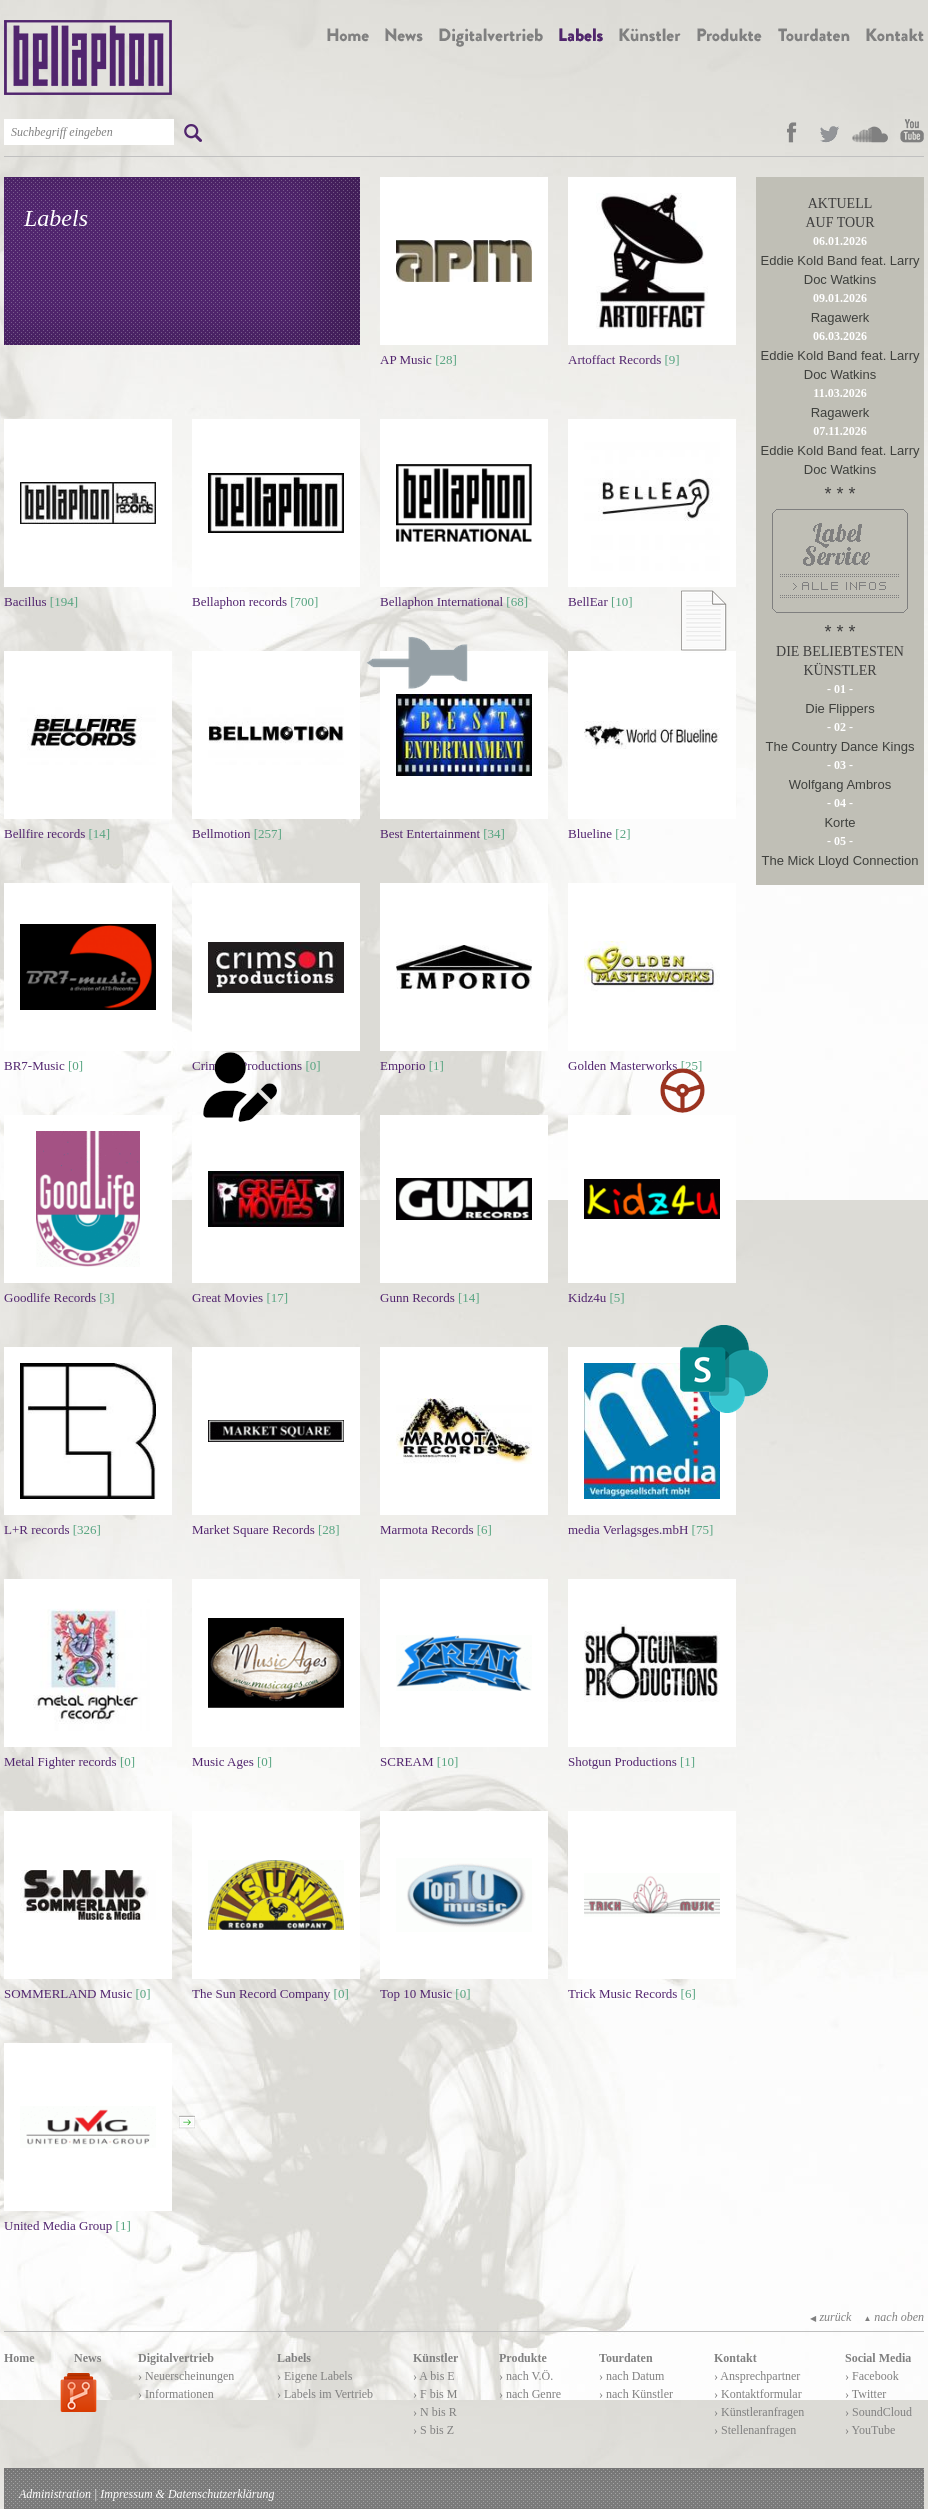 This screenshot has width=928, height=2509. Describe the element at coordinates (187, 2122) in the screenshot. I see `move window to another display or position` at that location.